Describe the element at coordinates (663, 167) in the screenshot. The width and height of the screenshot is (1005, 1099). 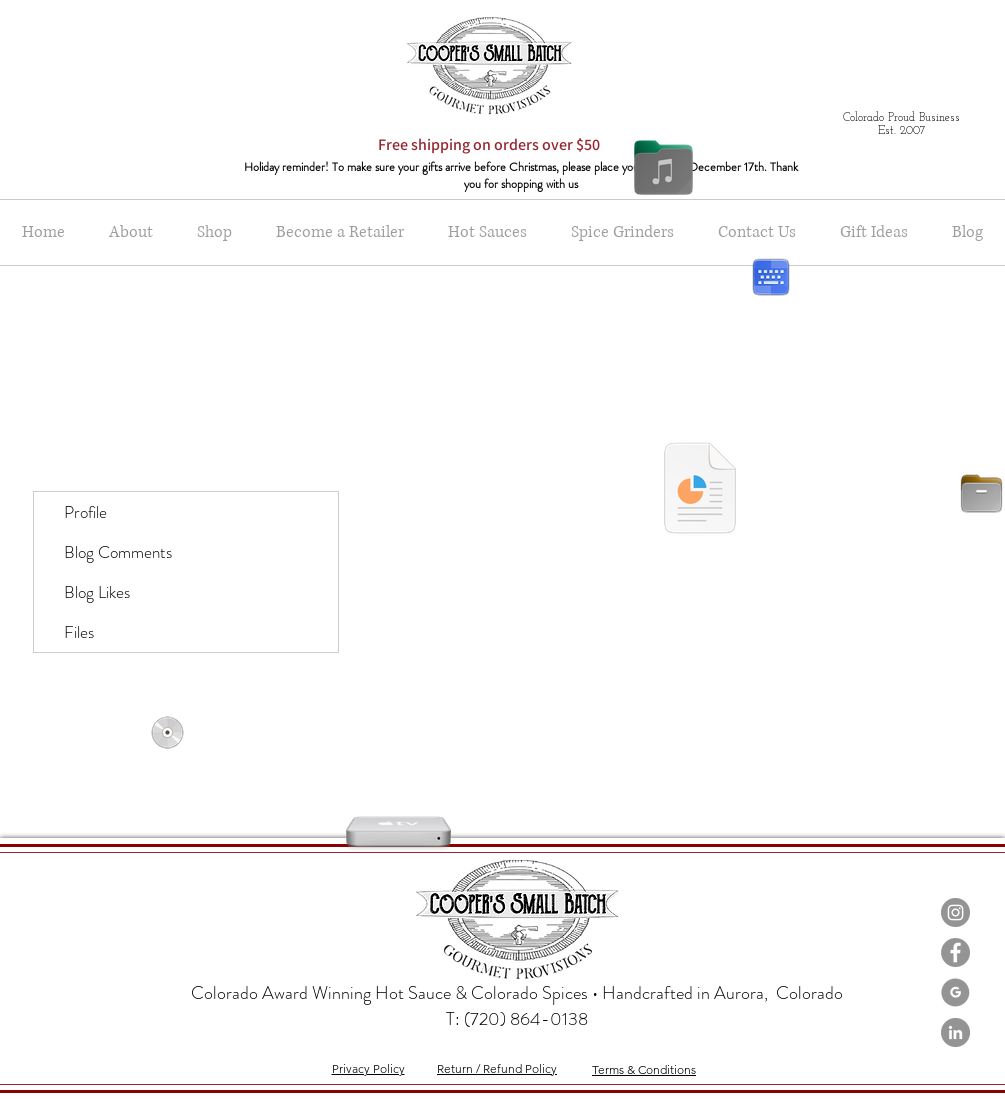
I see `open your music folder` at that location.